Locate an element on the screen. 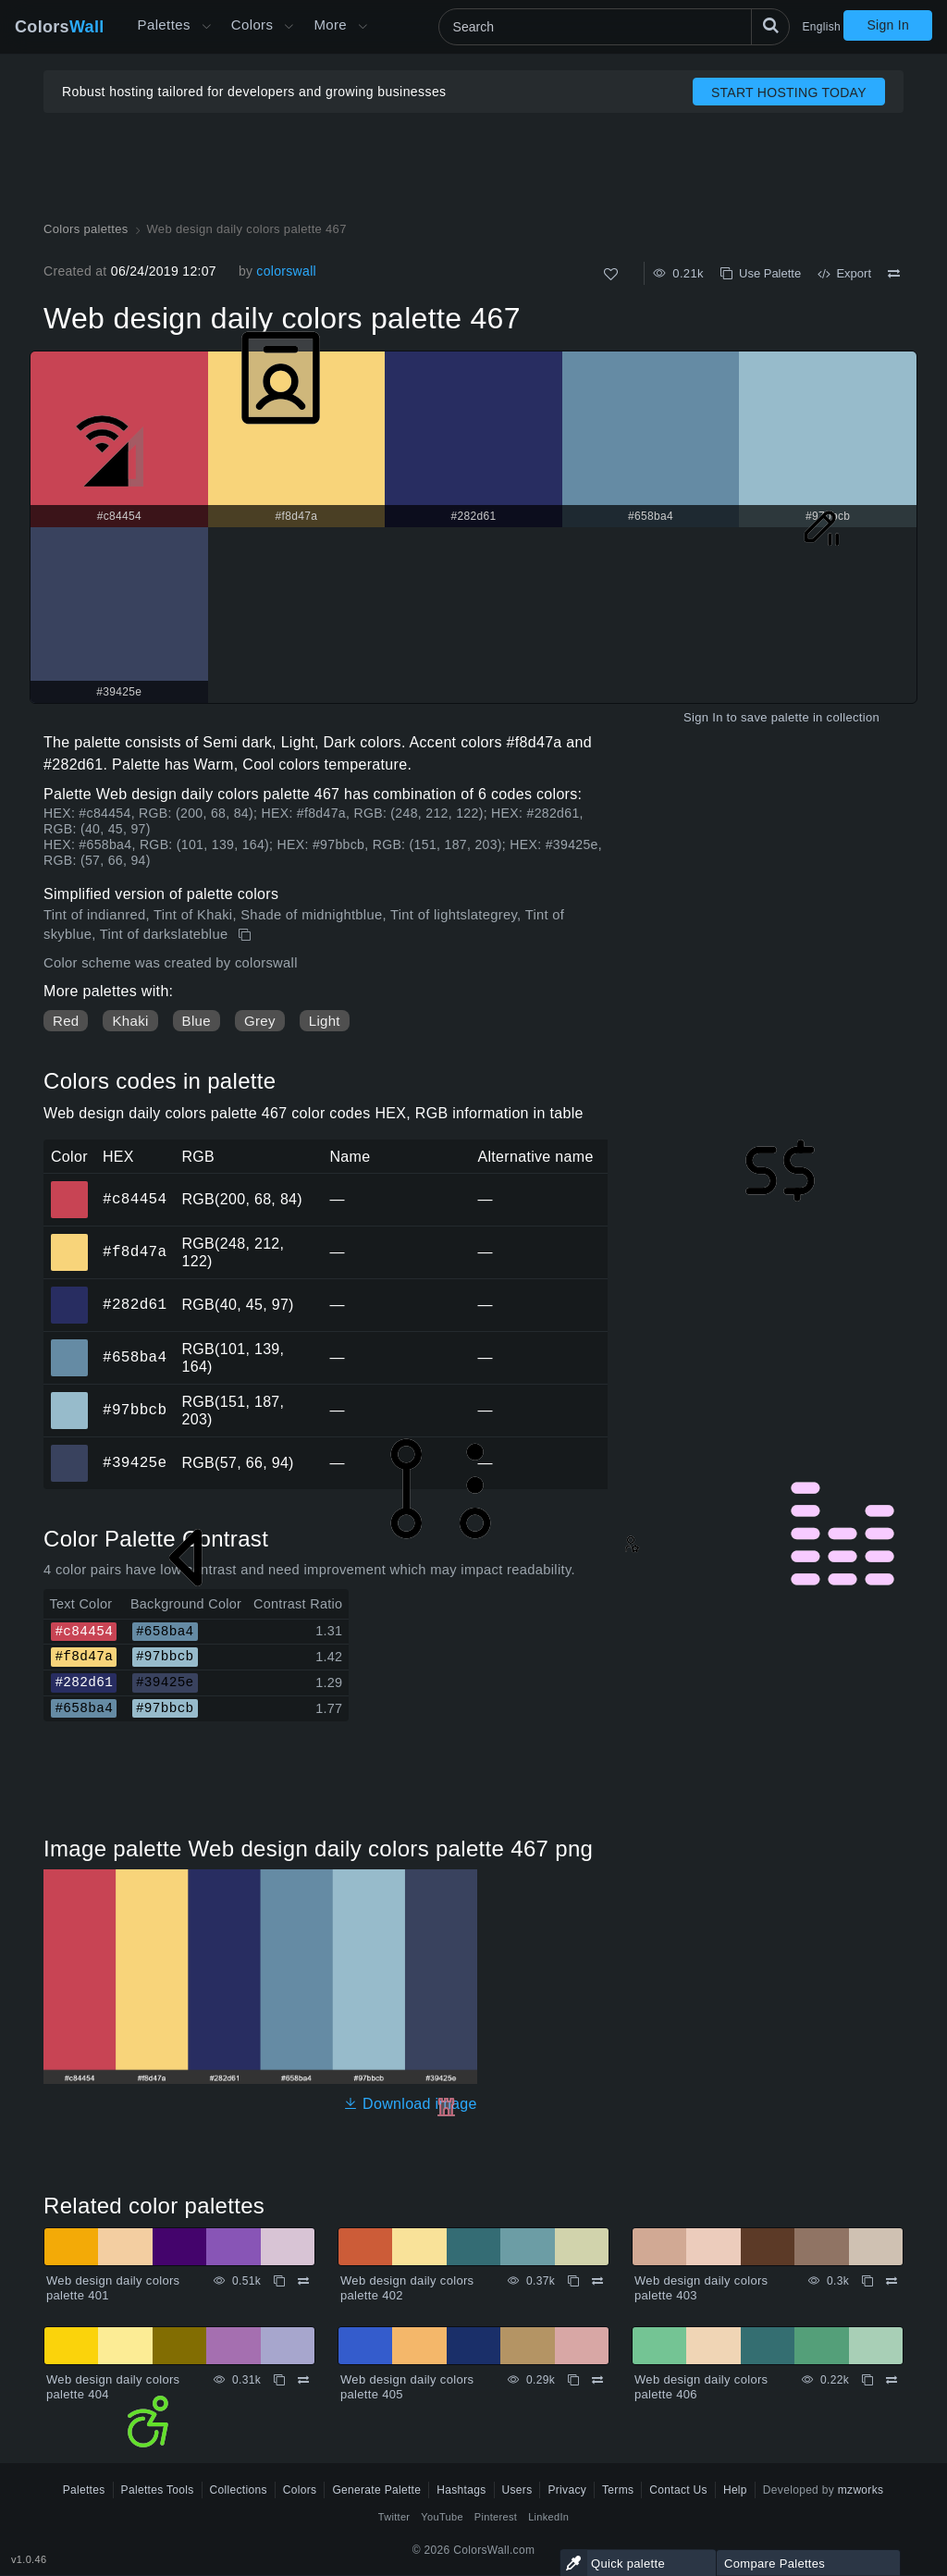  indicates wheelchair accessible route or facility is located at coordinates (149, 2422).